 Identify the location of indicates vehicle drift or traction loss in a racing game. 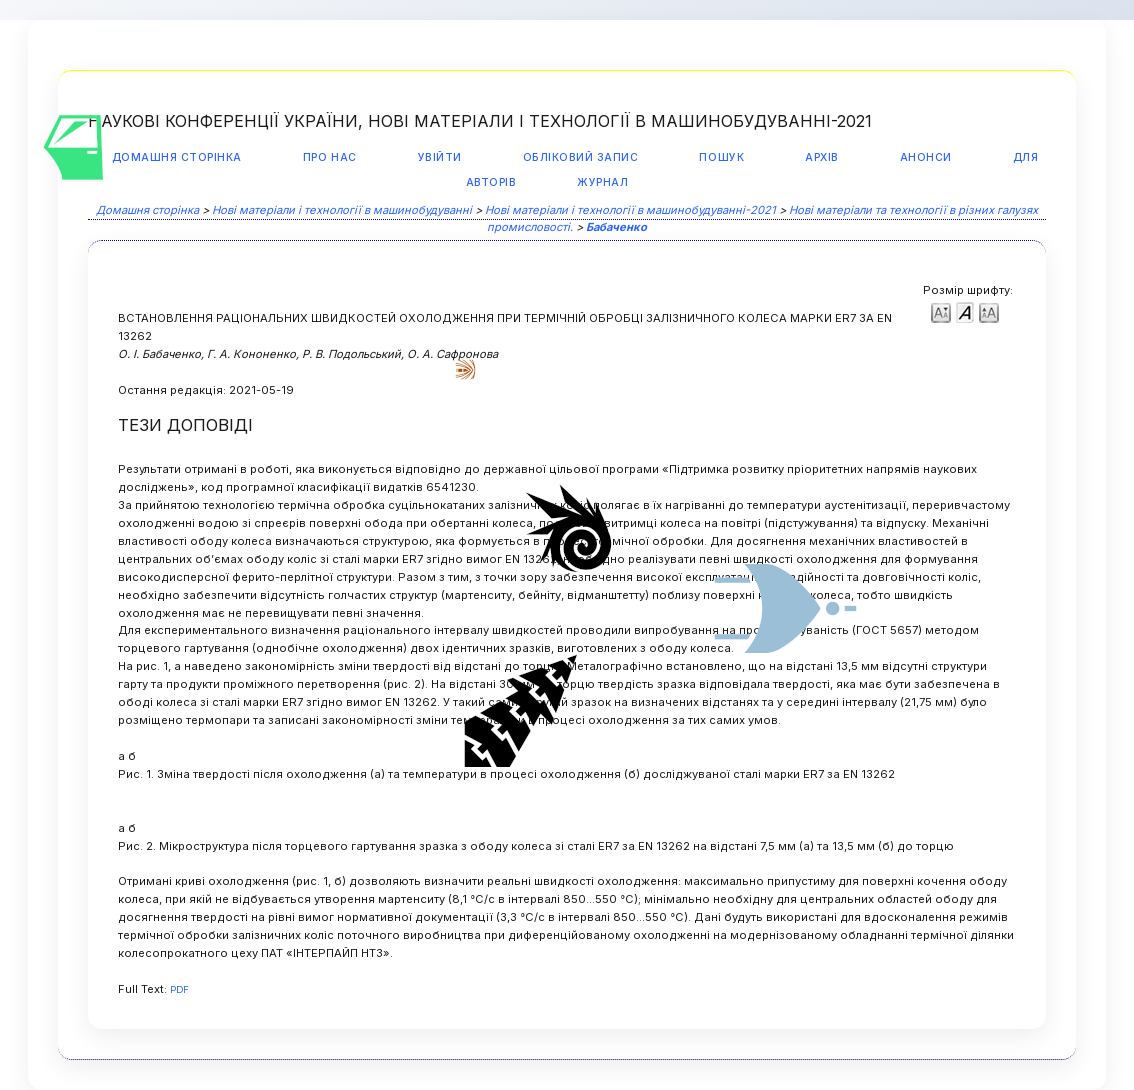
(520, 710).